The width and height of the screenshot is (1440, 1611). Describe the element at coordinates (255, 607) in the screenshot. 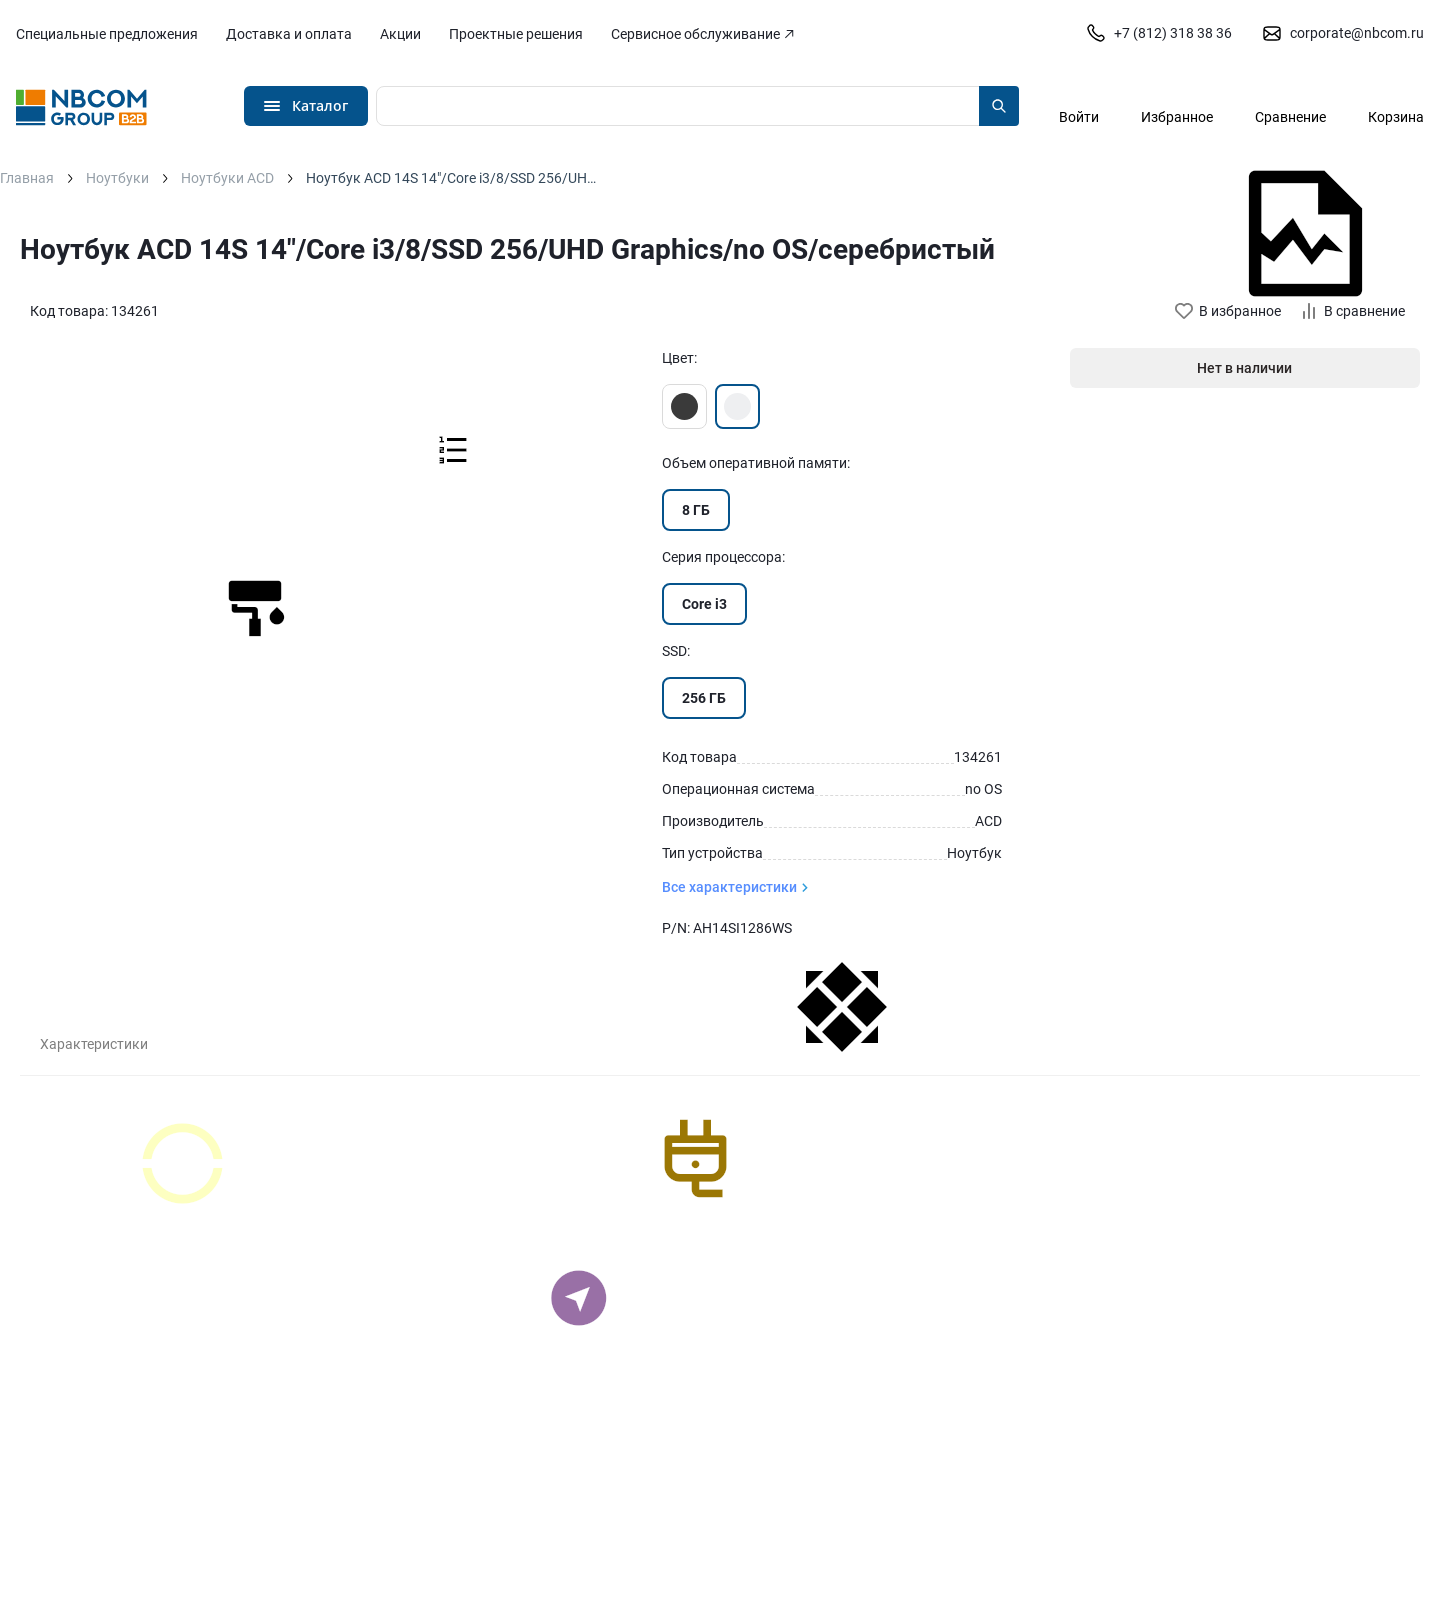

I see `access painting or drawing tools` at that location.